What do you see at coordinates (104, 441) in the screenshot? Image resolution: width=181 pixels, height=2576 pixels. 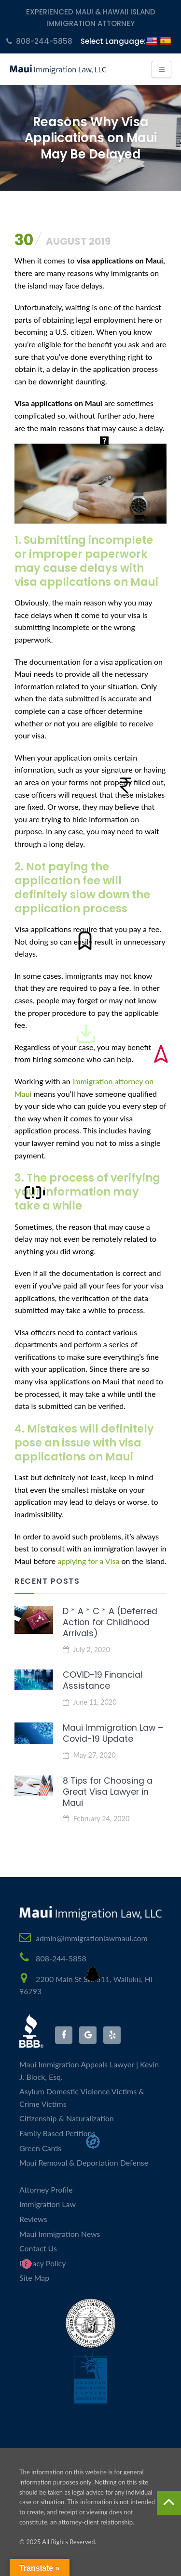 I see `access help center or support resources` at bounding box center [104, 441].